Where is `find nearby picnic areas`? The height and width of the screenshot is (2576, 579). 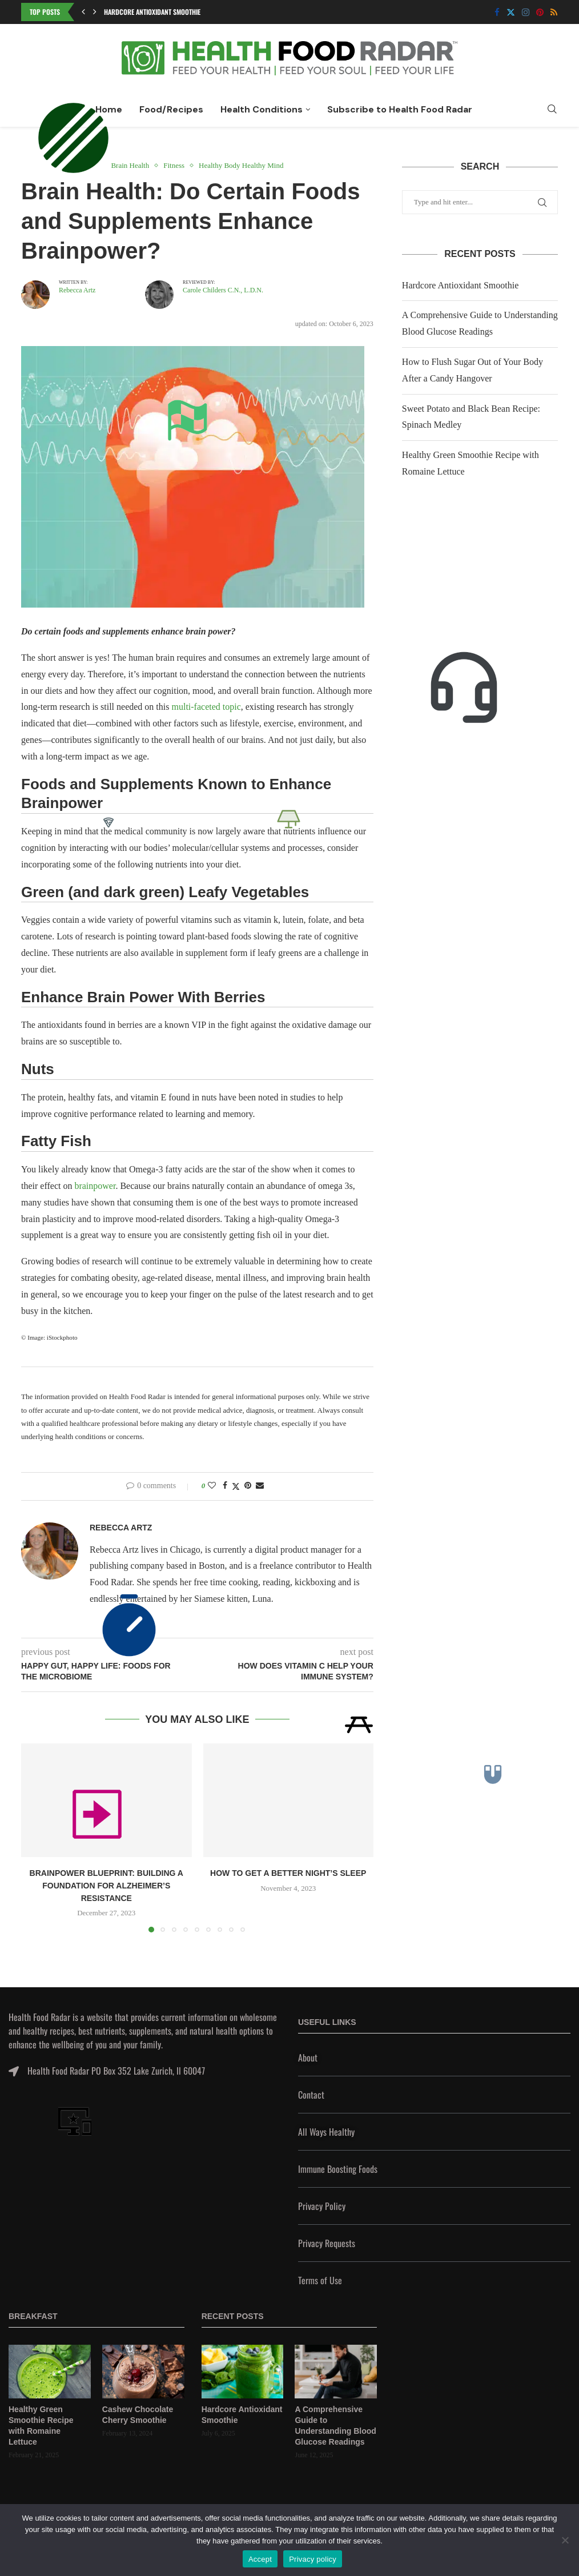 find nearby picnic areas is located at coordinates (359, 1725).